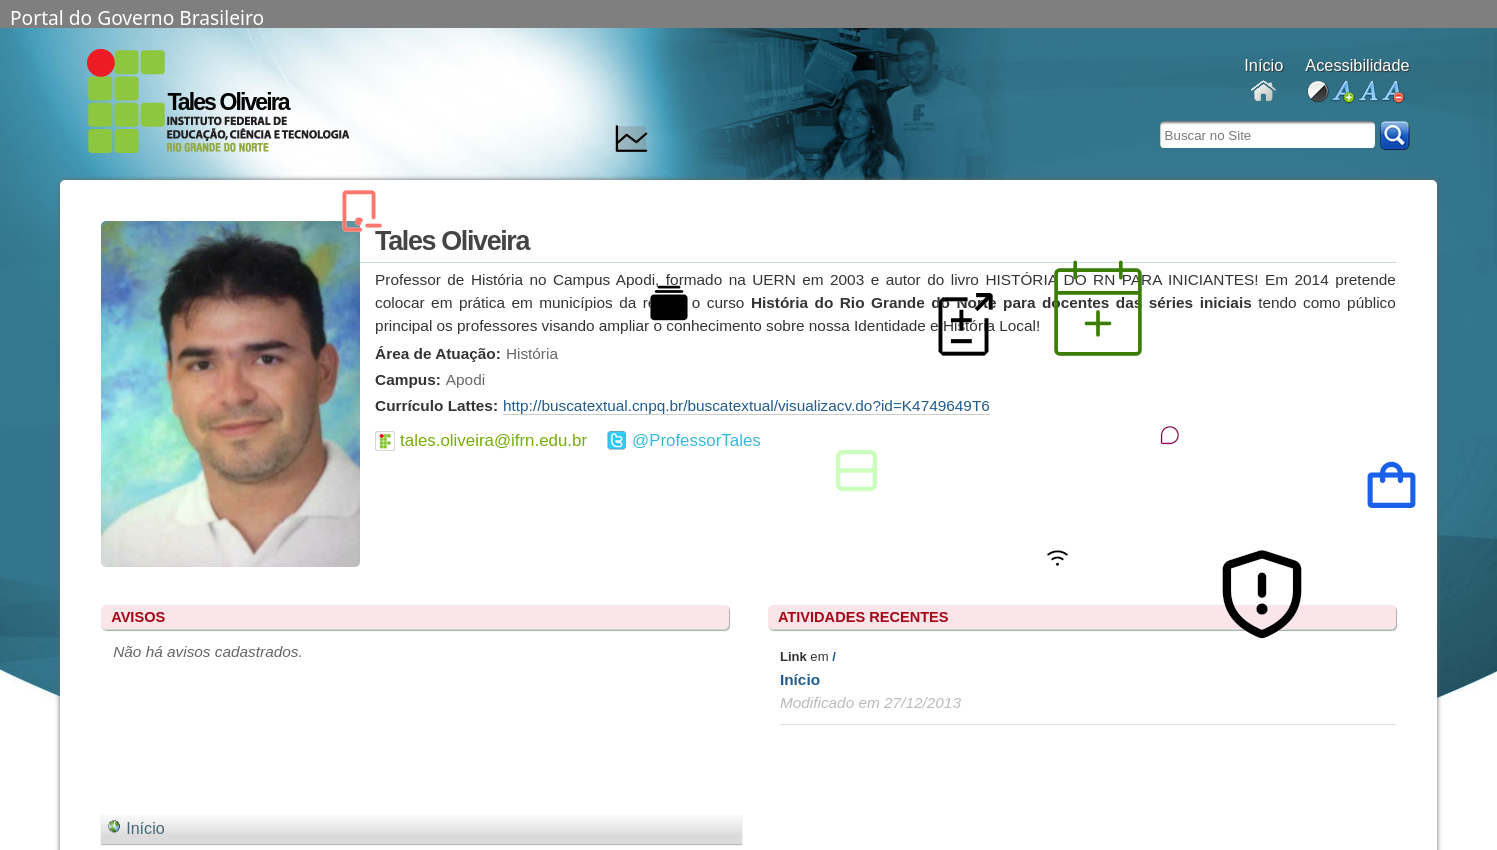 The image size is (1497, 850). Describe the element at coordinates (1169, 435) in the screenshot. I see `open chat or messaging` at that location.